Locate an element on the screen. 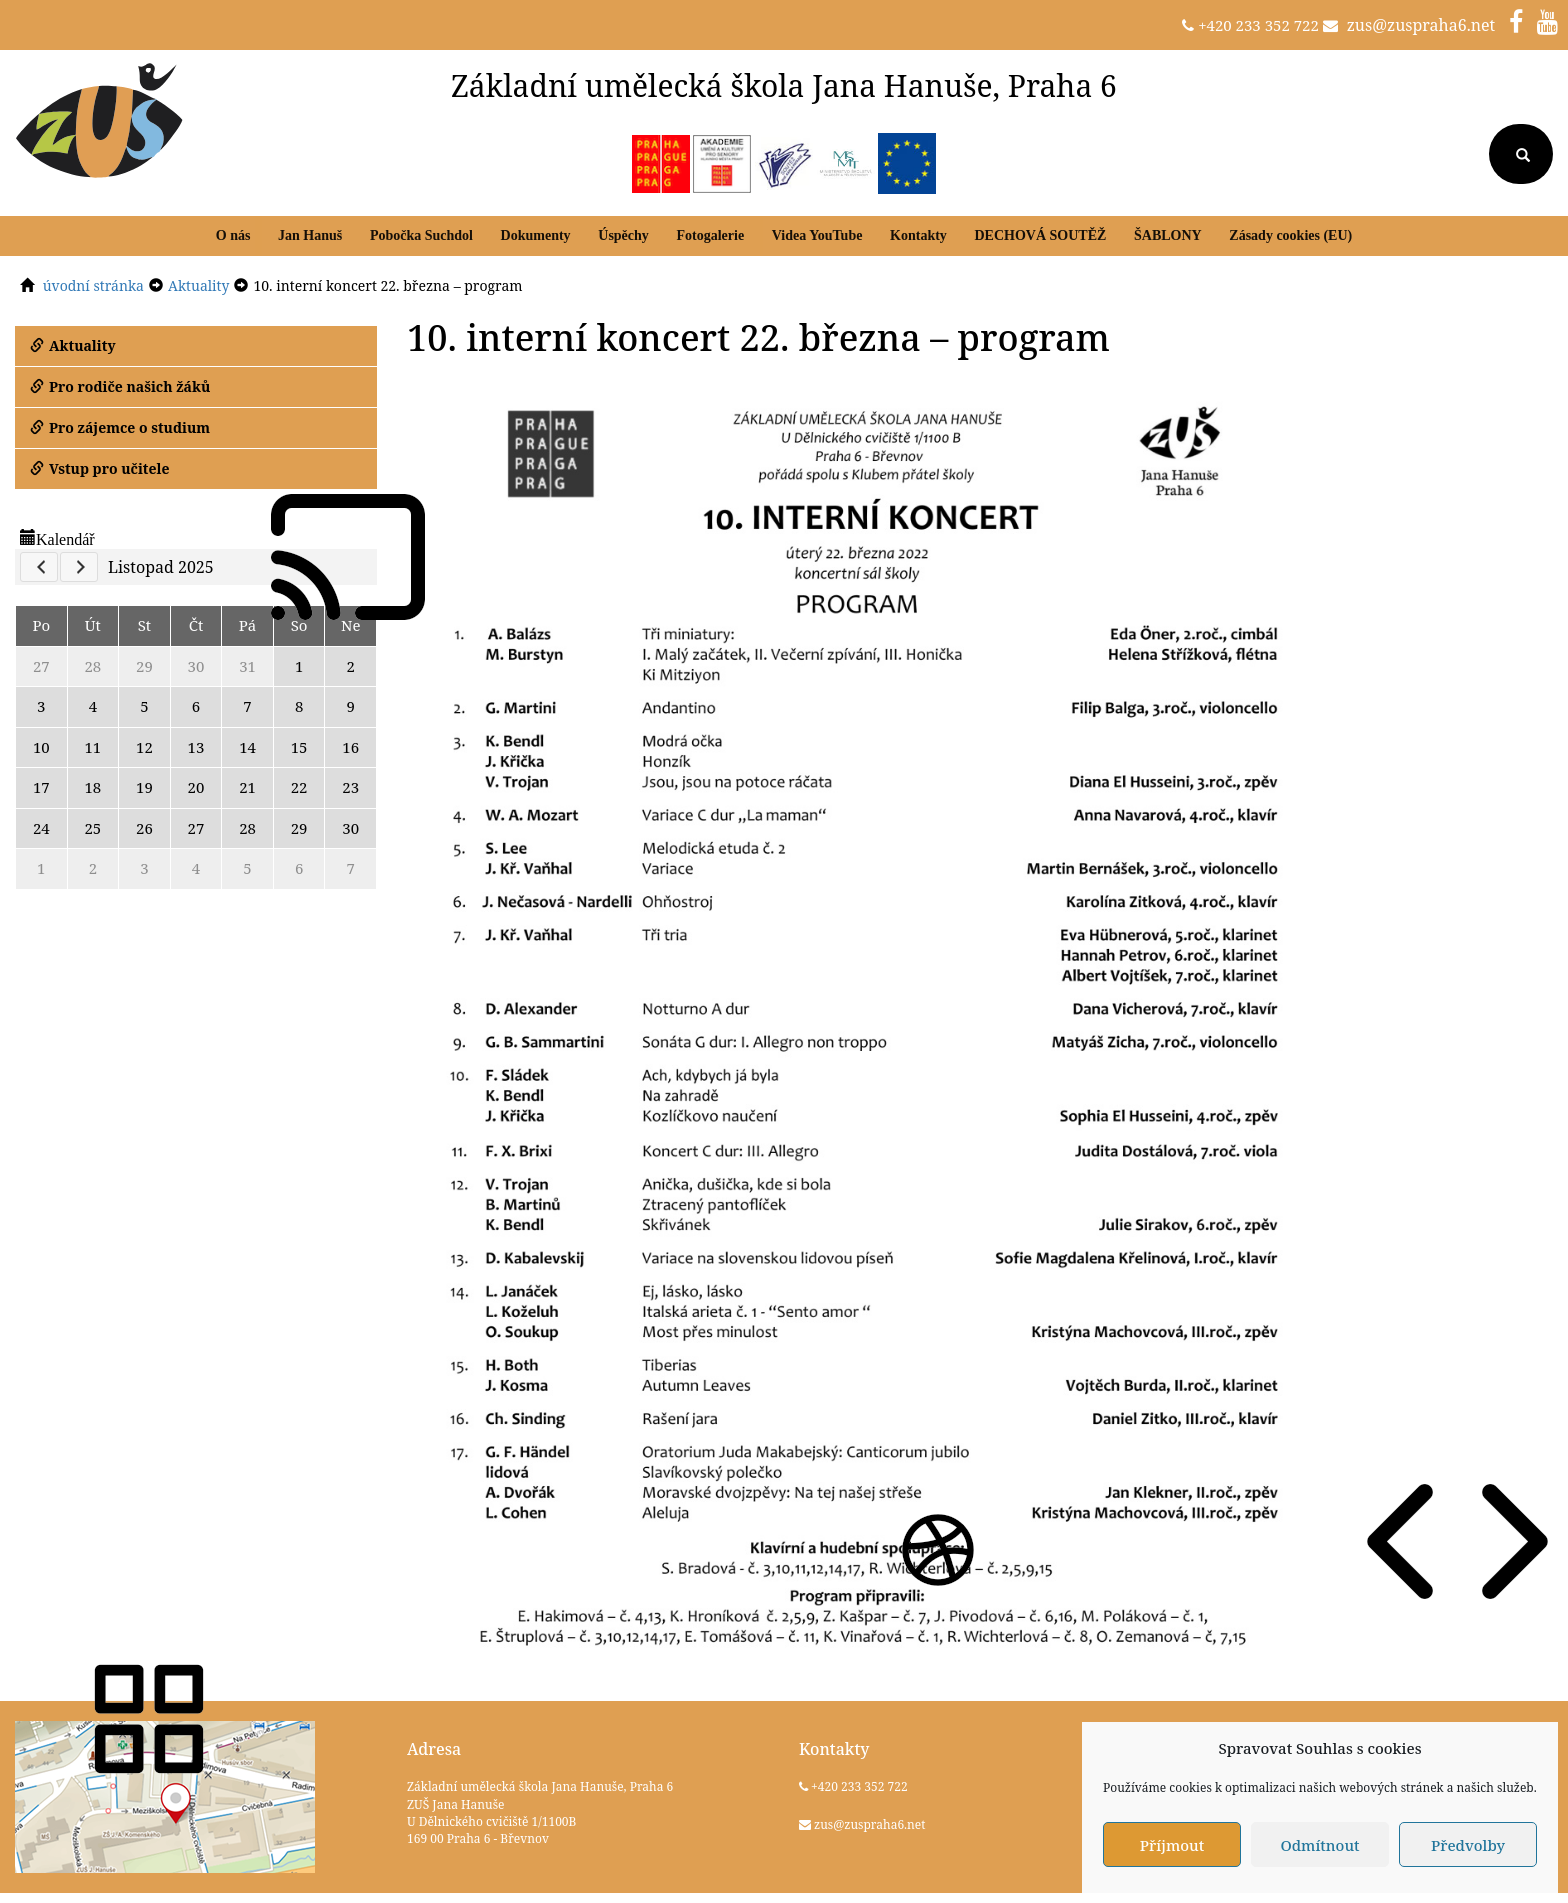  view or edit source code is located at coordinates (1457, 1541).